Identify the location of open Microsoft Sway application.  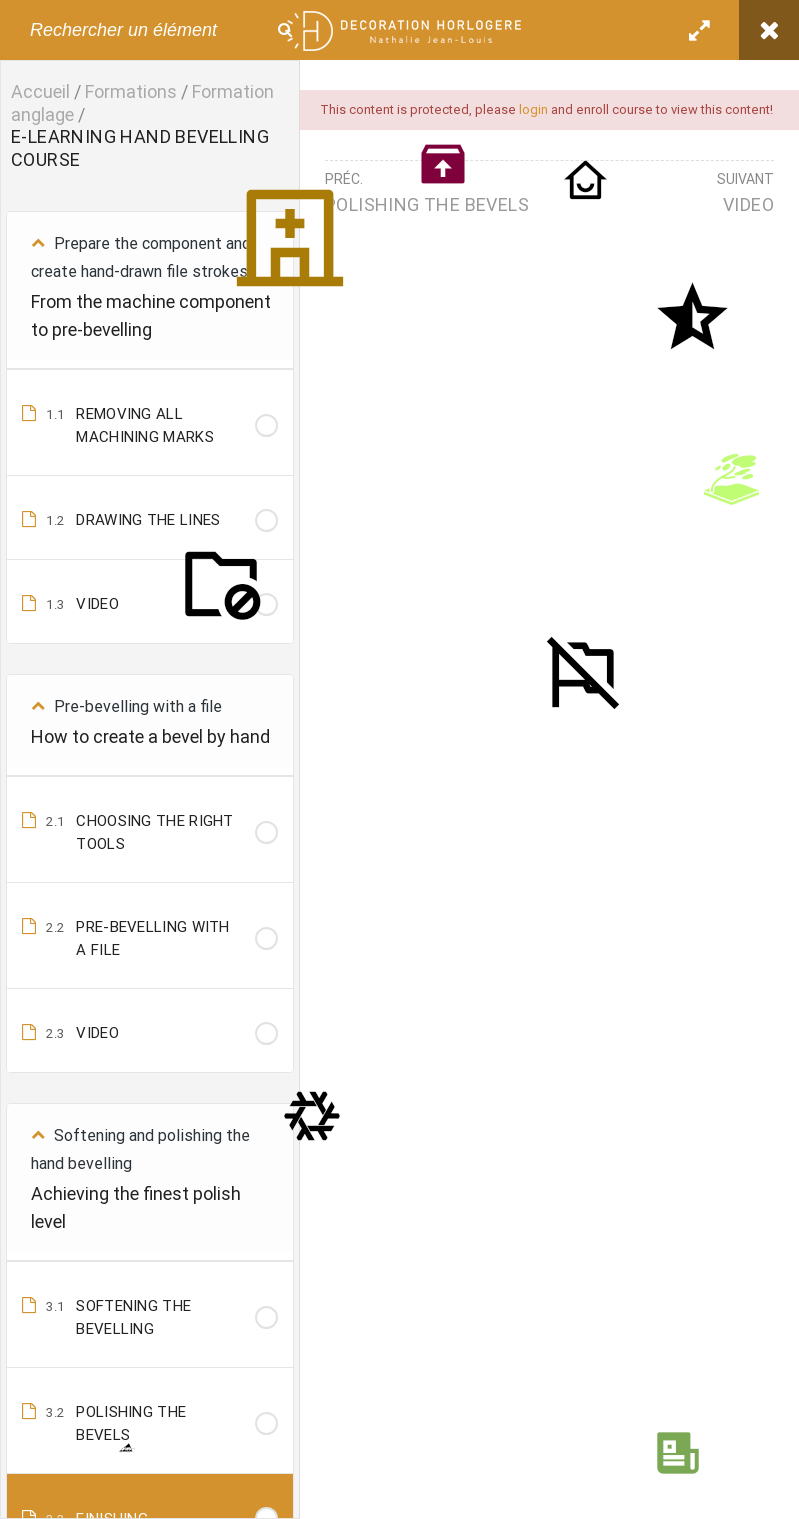
(731, 479).